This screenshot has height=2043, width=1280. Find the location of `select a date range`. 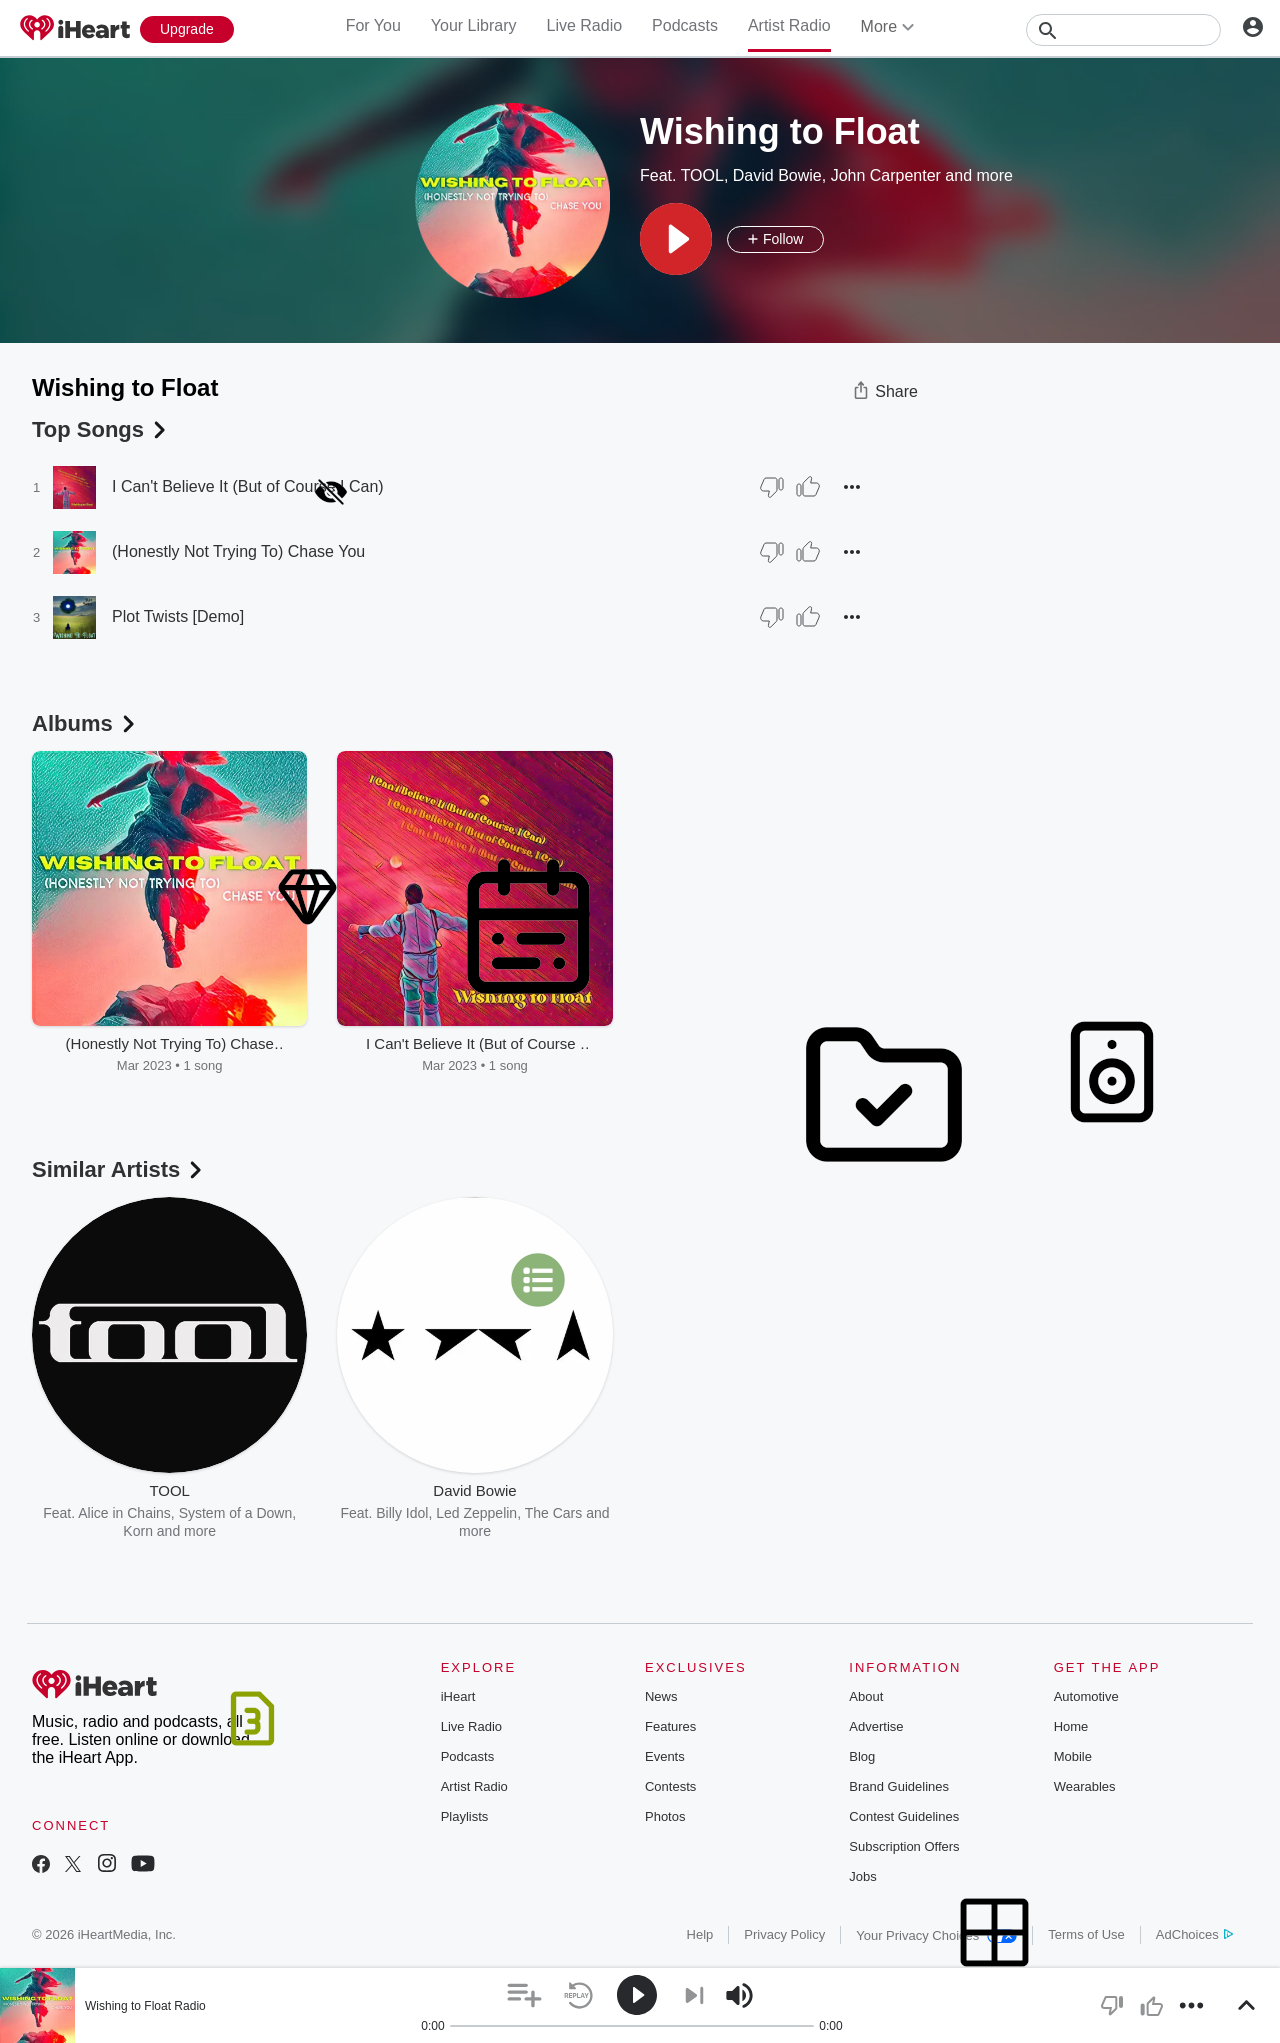

select a date range is located at coordinates (528, 926).